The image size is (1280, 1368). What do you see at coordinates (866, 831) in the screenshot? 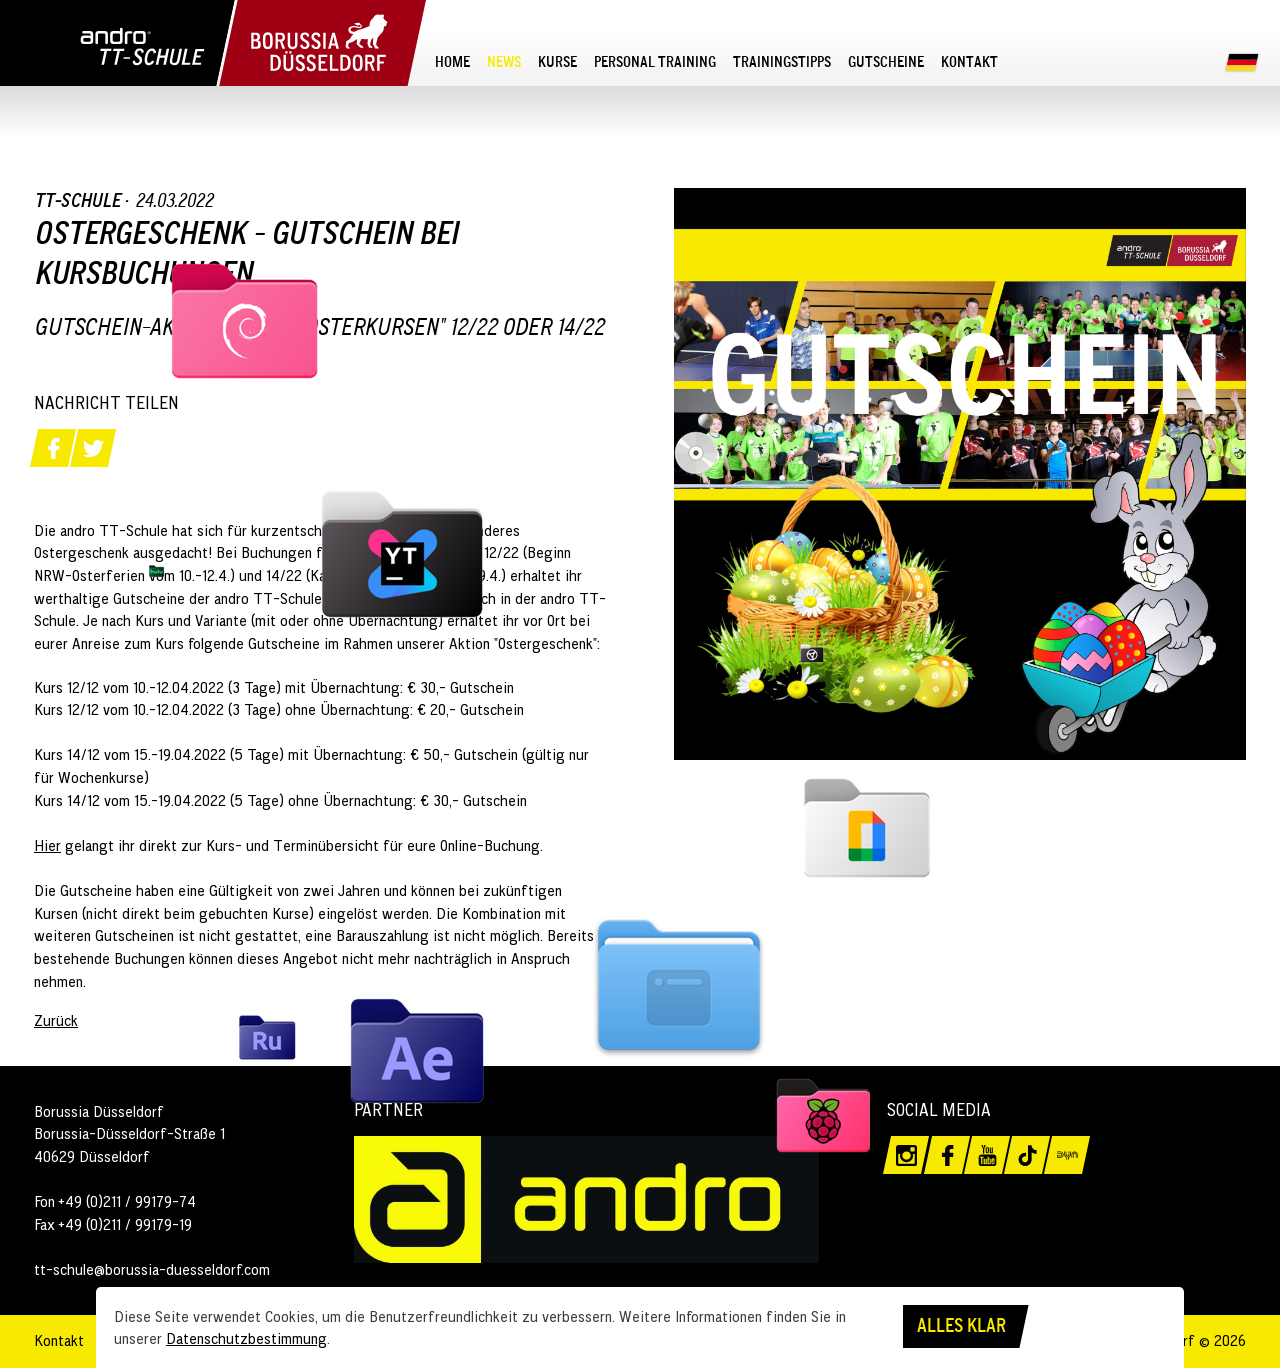
I see `open folder containing google docs files` at bounding box center [866, 831].